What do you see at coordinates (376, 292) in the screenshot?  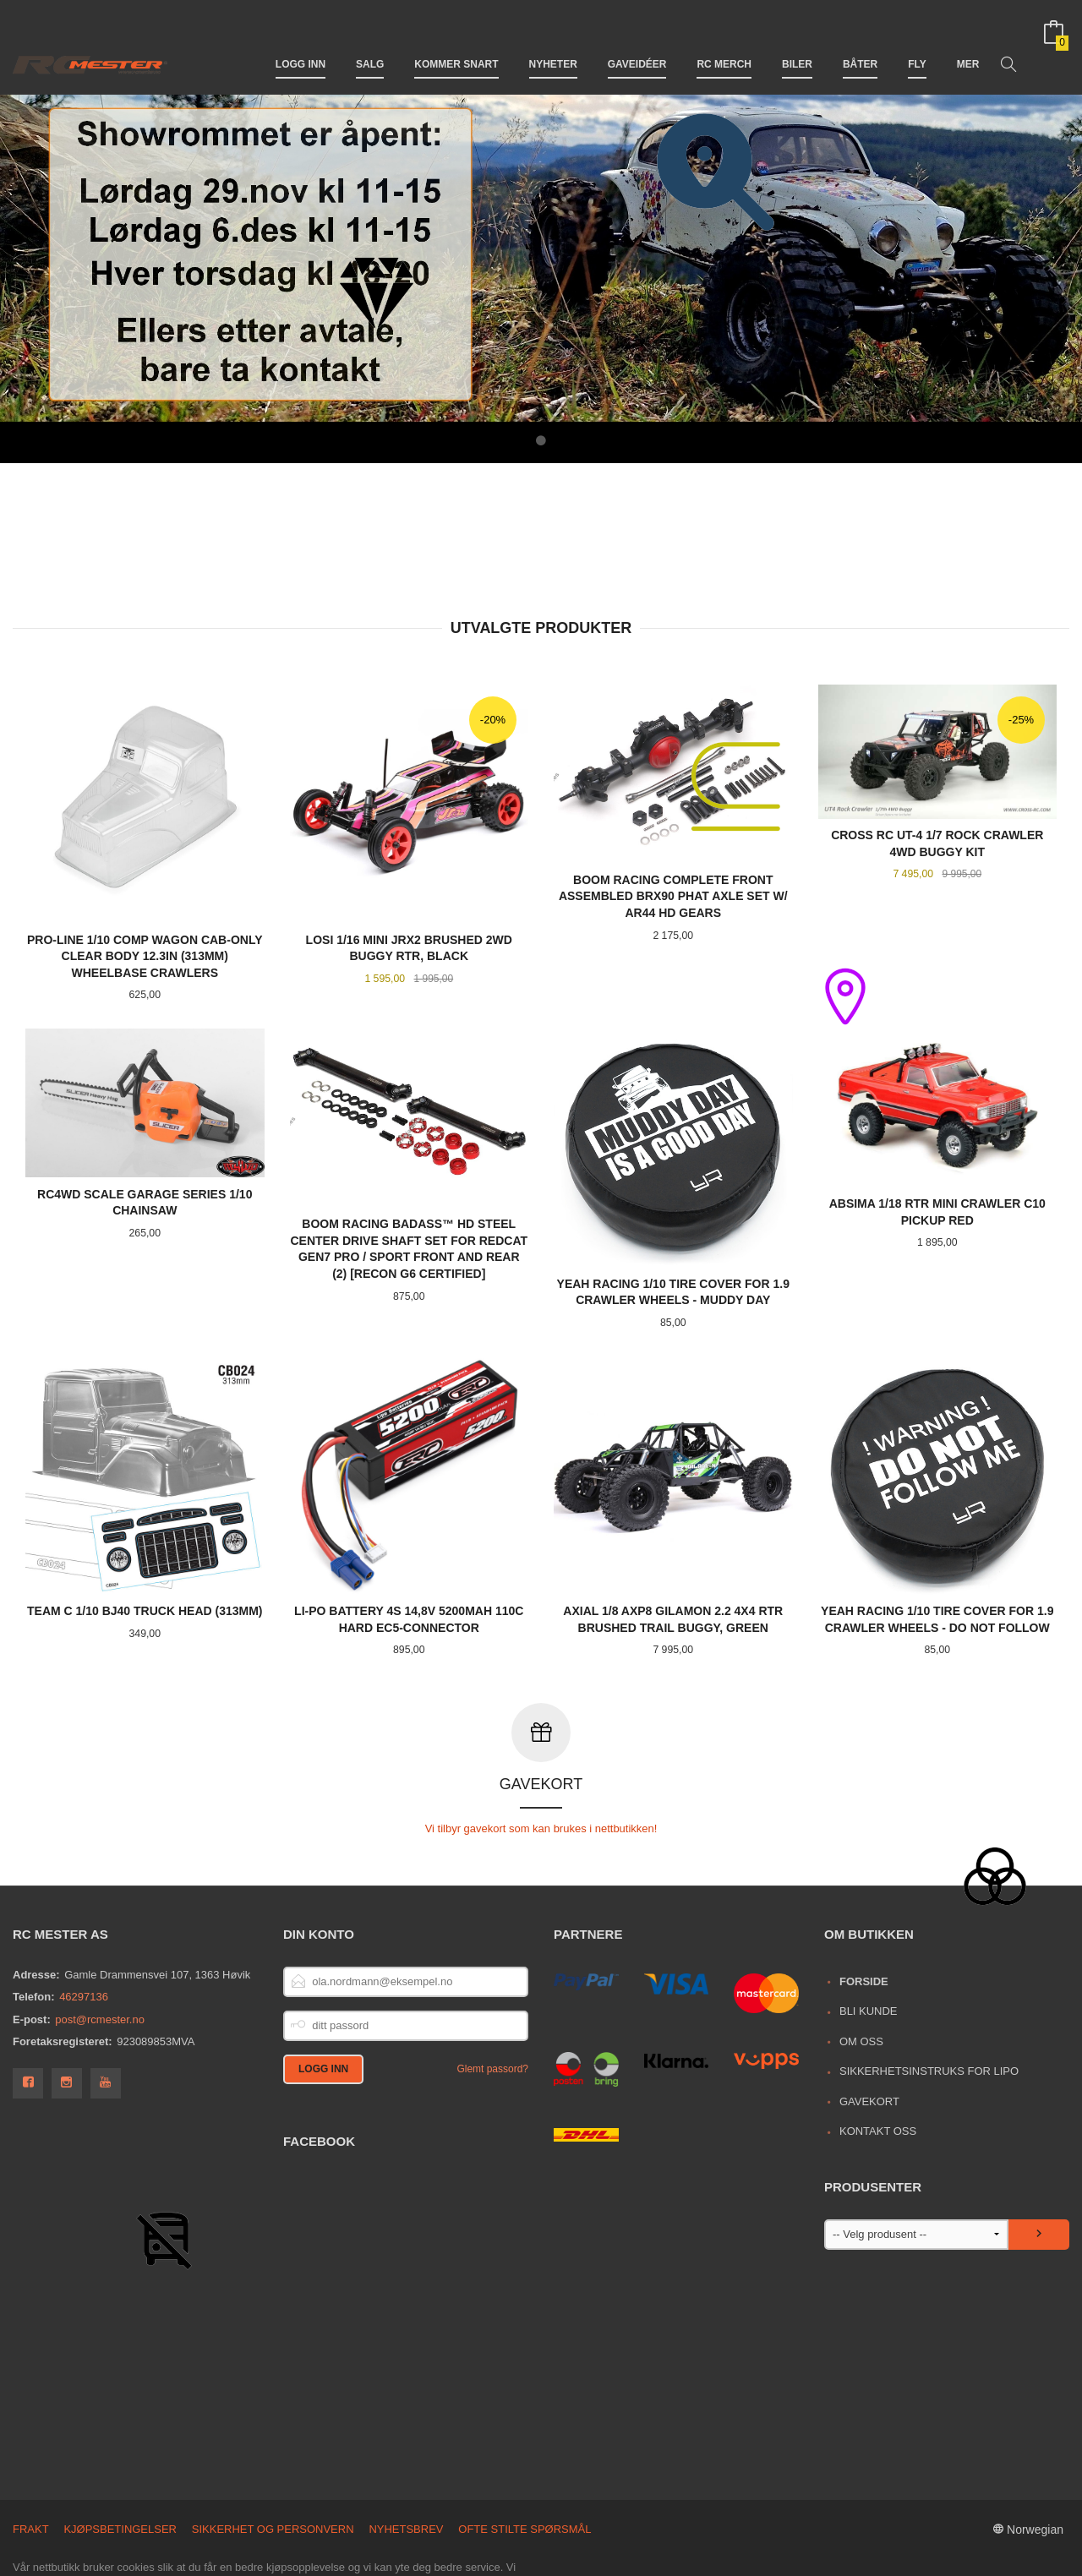 I see `indicates premium or VIP membership status` at bounding box center [376, 292].